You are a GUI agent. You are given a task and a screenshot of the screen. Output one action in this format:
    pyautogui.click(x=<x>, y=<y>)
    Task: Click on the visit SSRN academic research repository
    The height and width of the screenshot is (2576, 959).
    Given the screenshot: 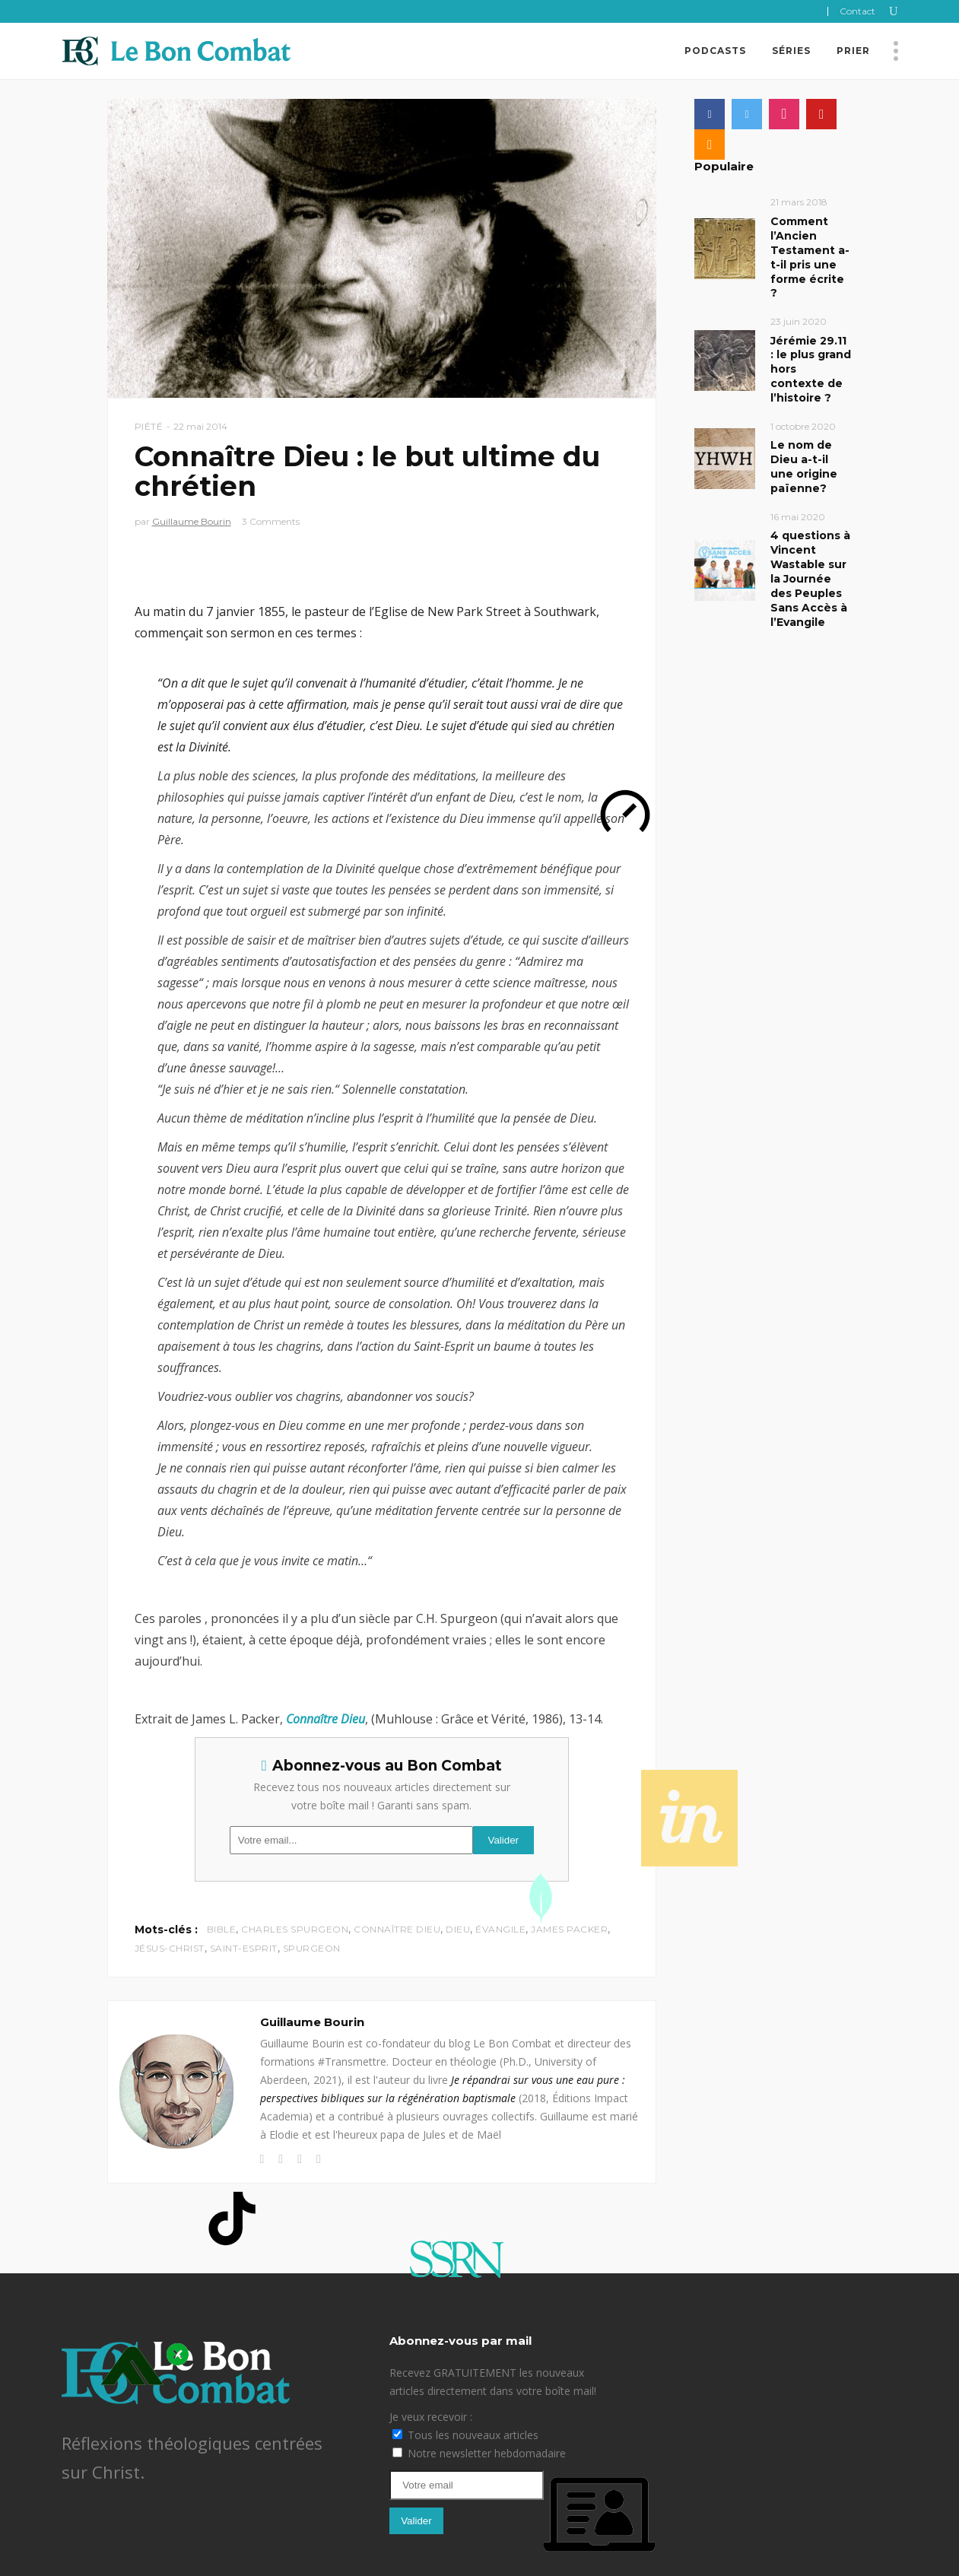 What is the action you would take?
    pyautogui.click(x=456, y=2259)
    